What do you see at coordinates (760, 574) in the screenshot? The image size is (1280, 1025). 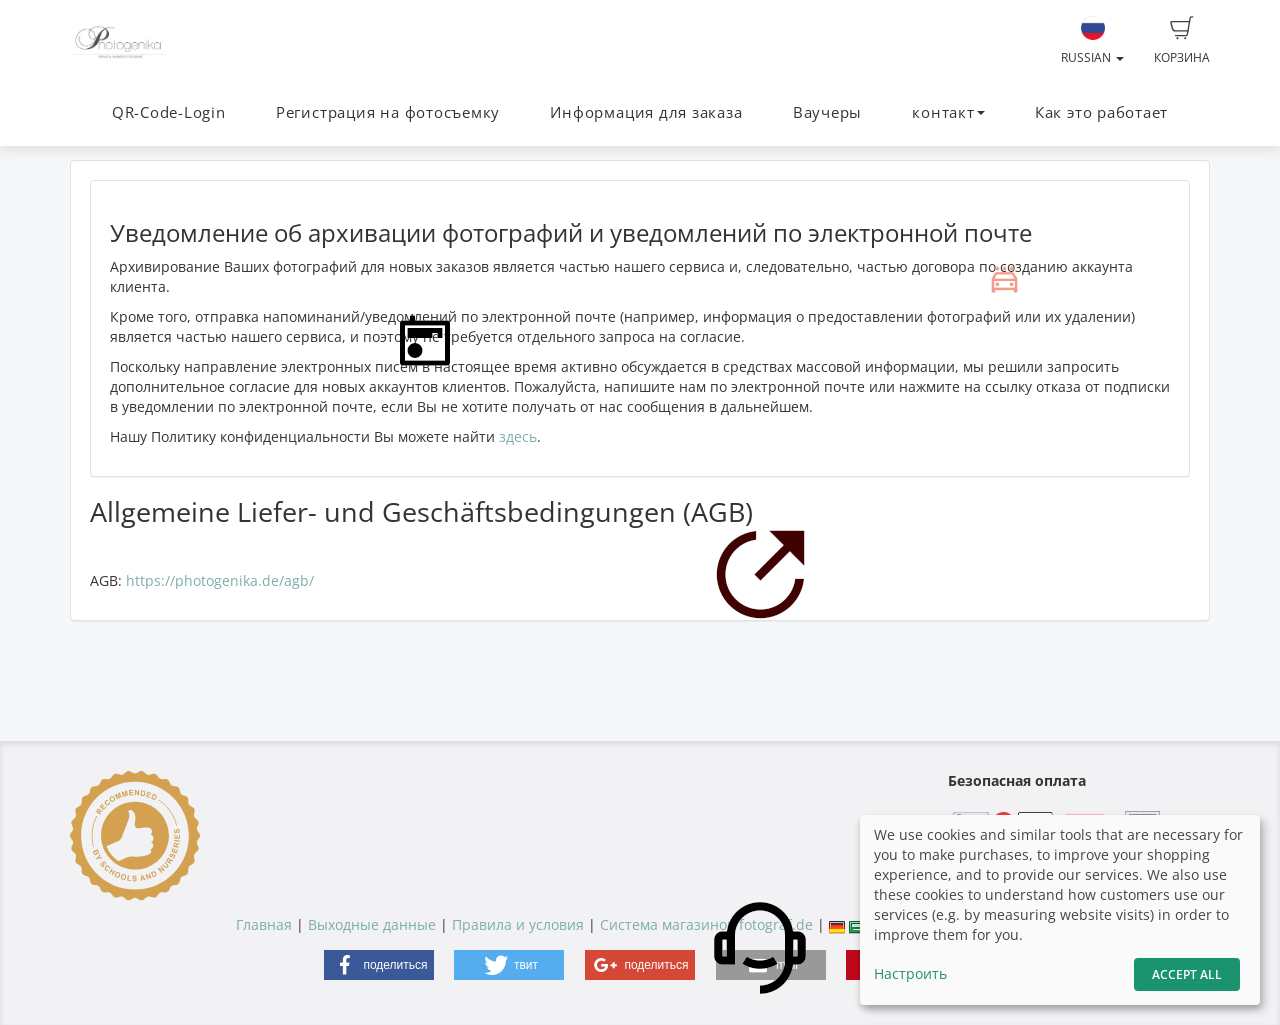 I see `share this content` at bounding box center [760, 574].